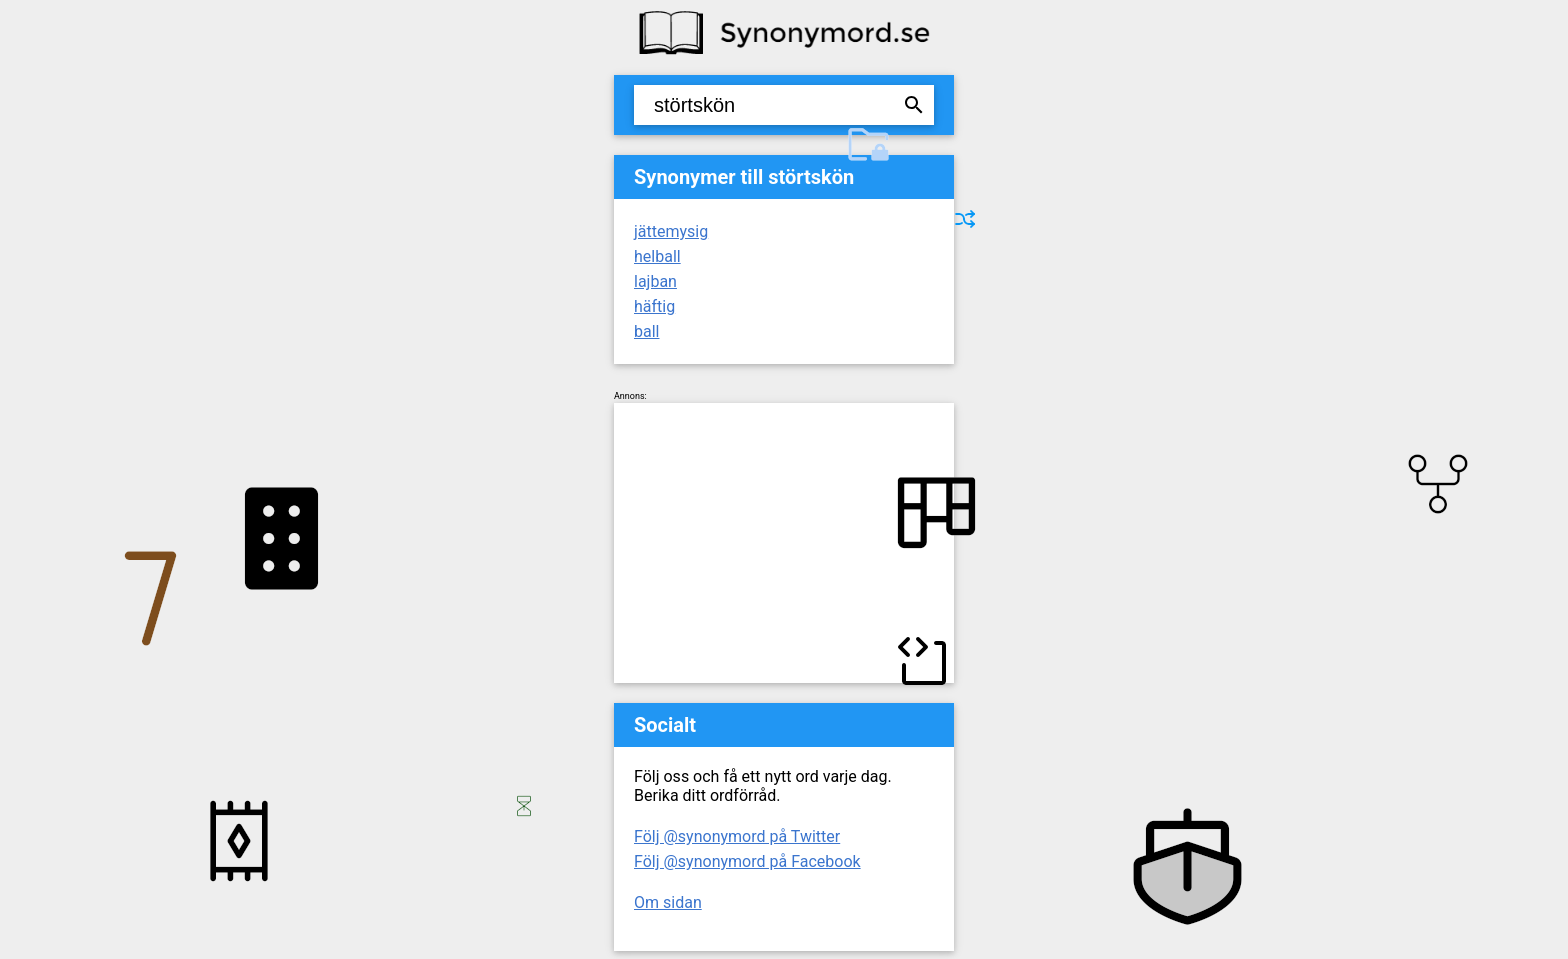 The height and width of the screenshot is (959, 1568). Describe the element at coordinates (1438, 484) in the screenshot. I see `fork a repository or branch` at that location.